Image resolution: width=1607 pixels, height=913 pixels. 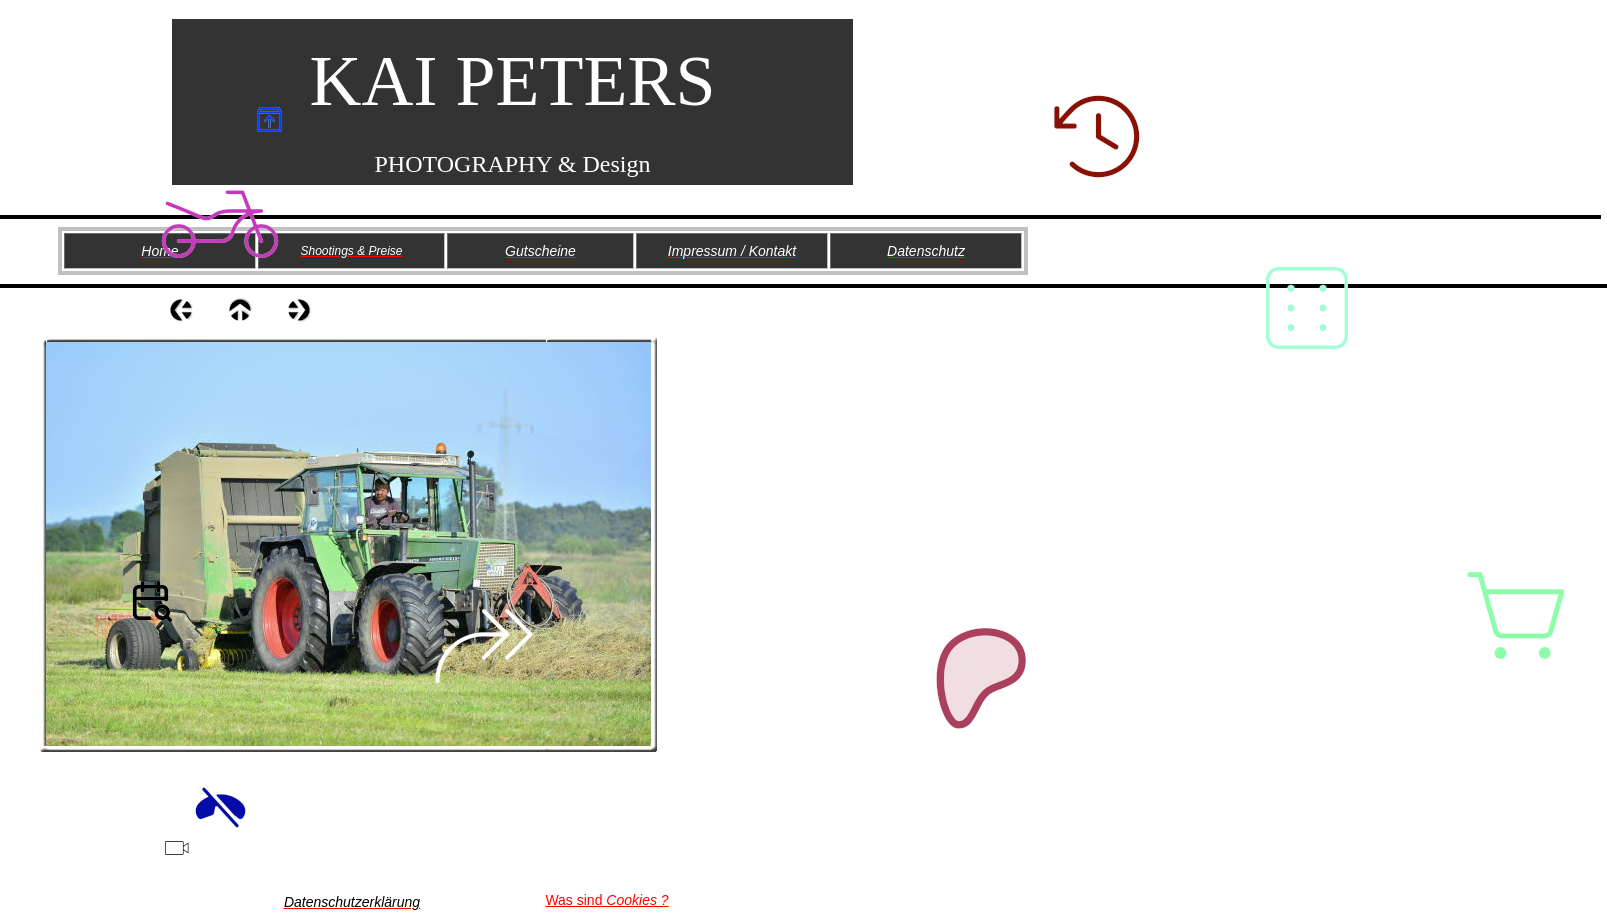 I want to click on end or decline an incoming call, so click(x=220, y=807).